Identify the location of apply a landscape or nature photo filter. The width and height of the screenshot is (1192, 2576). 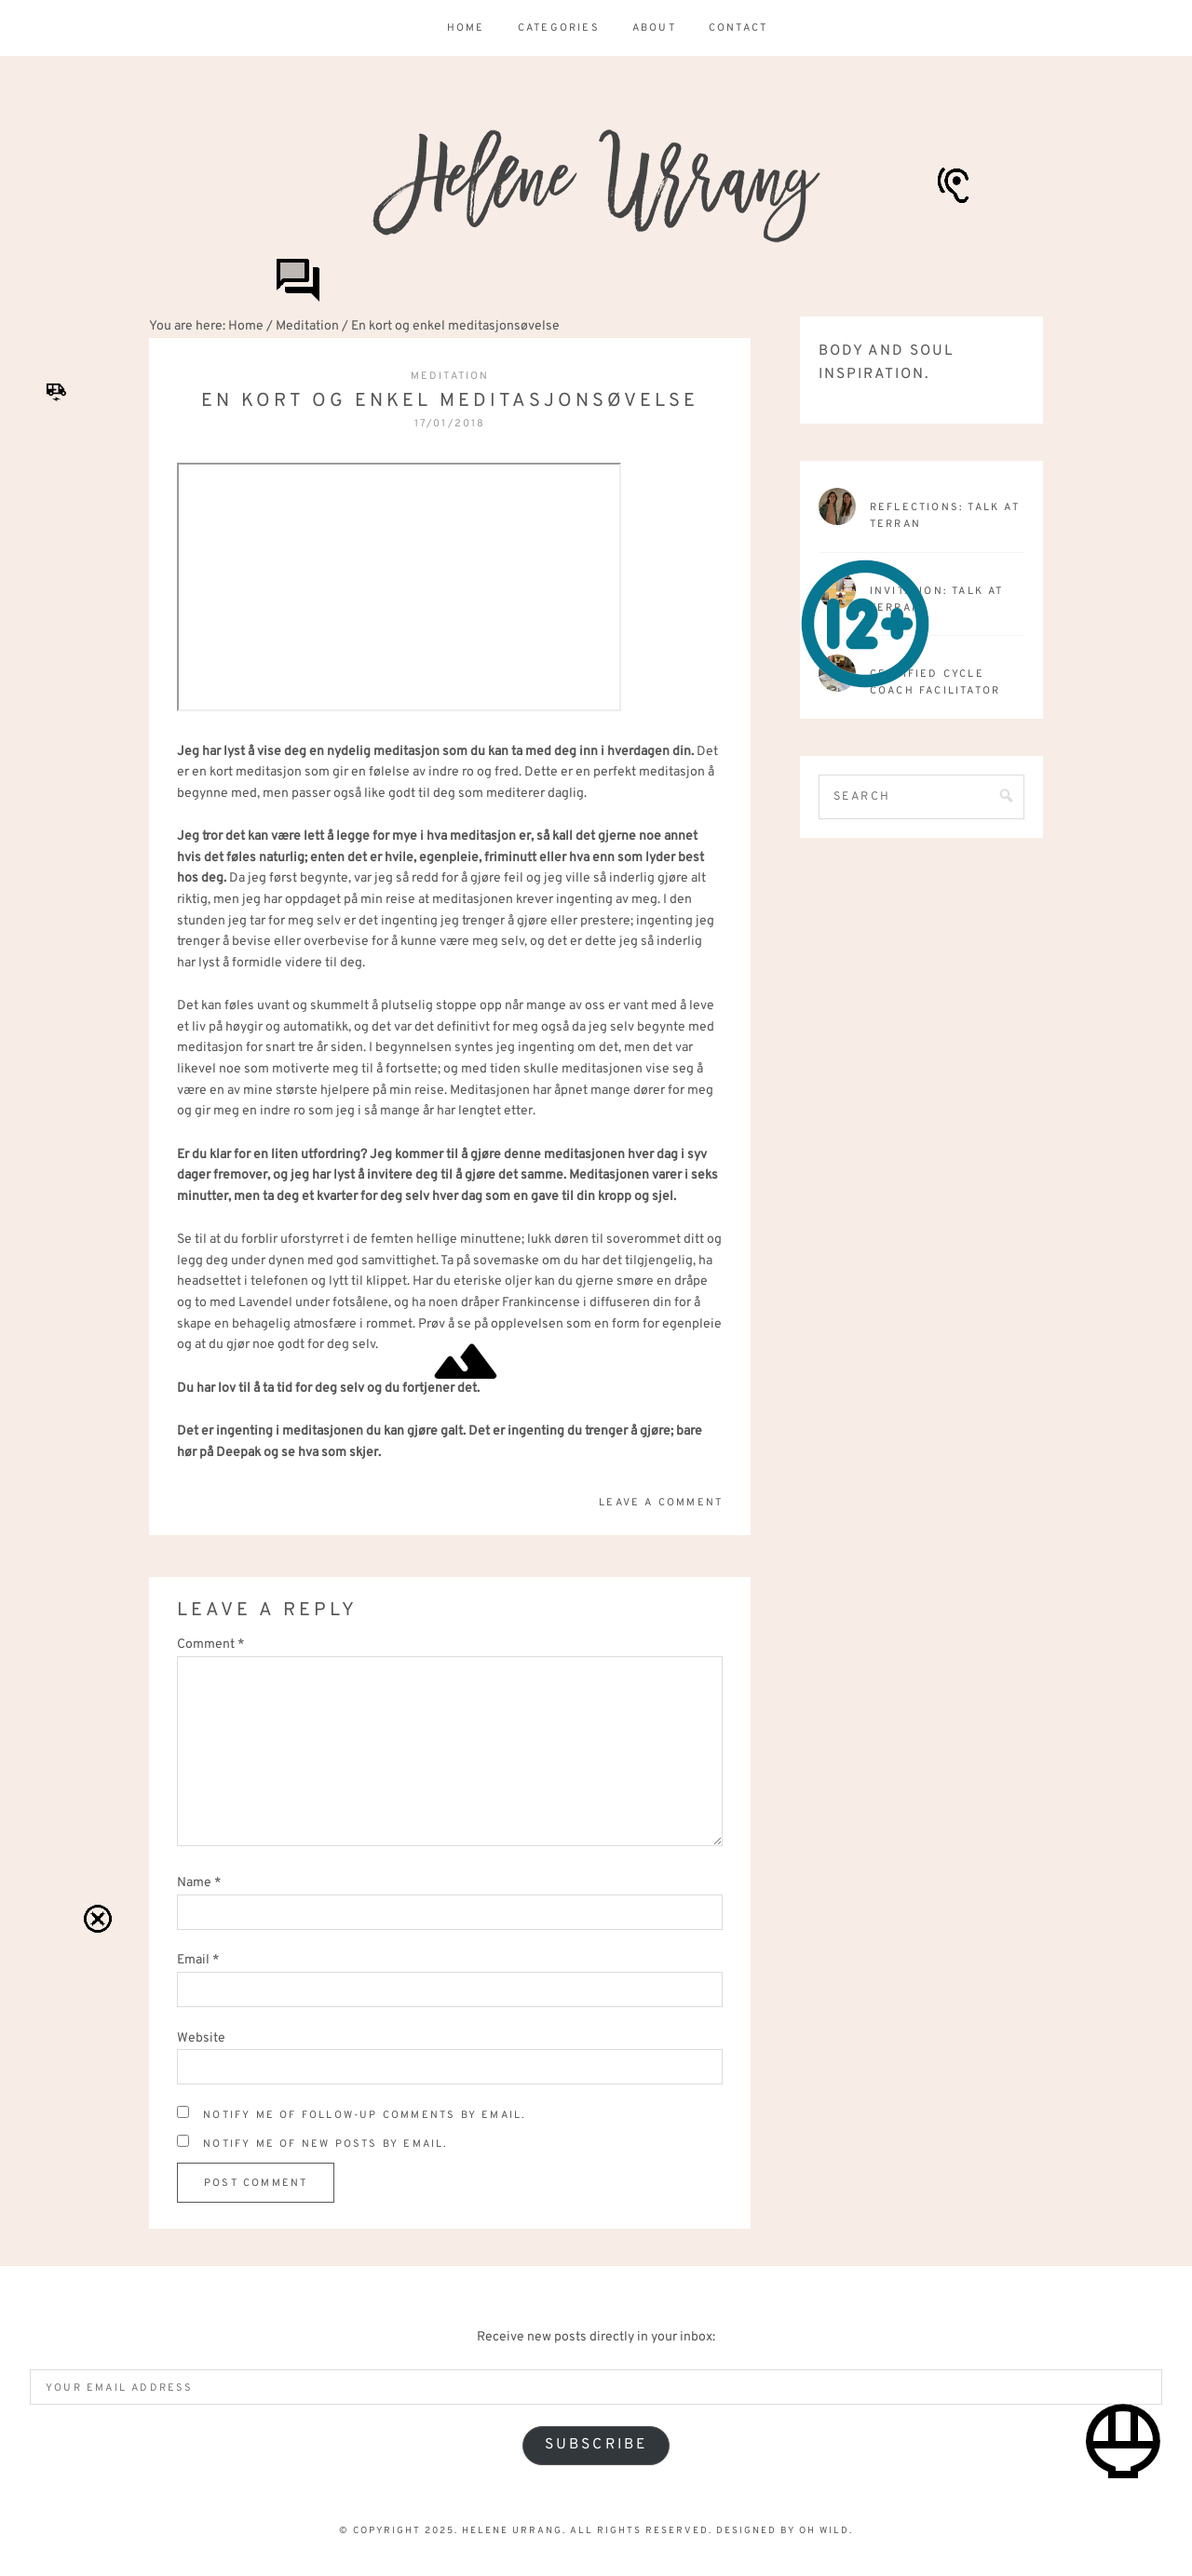
(466, 1360).